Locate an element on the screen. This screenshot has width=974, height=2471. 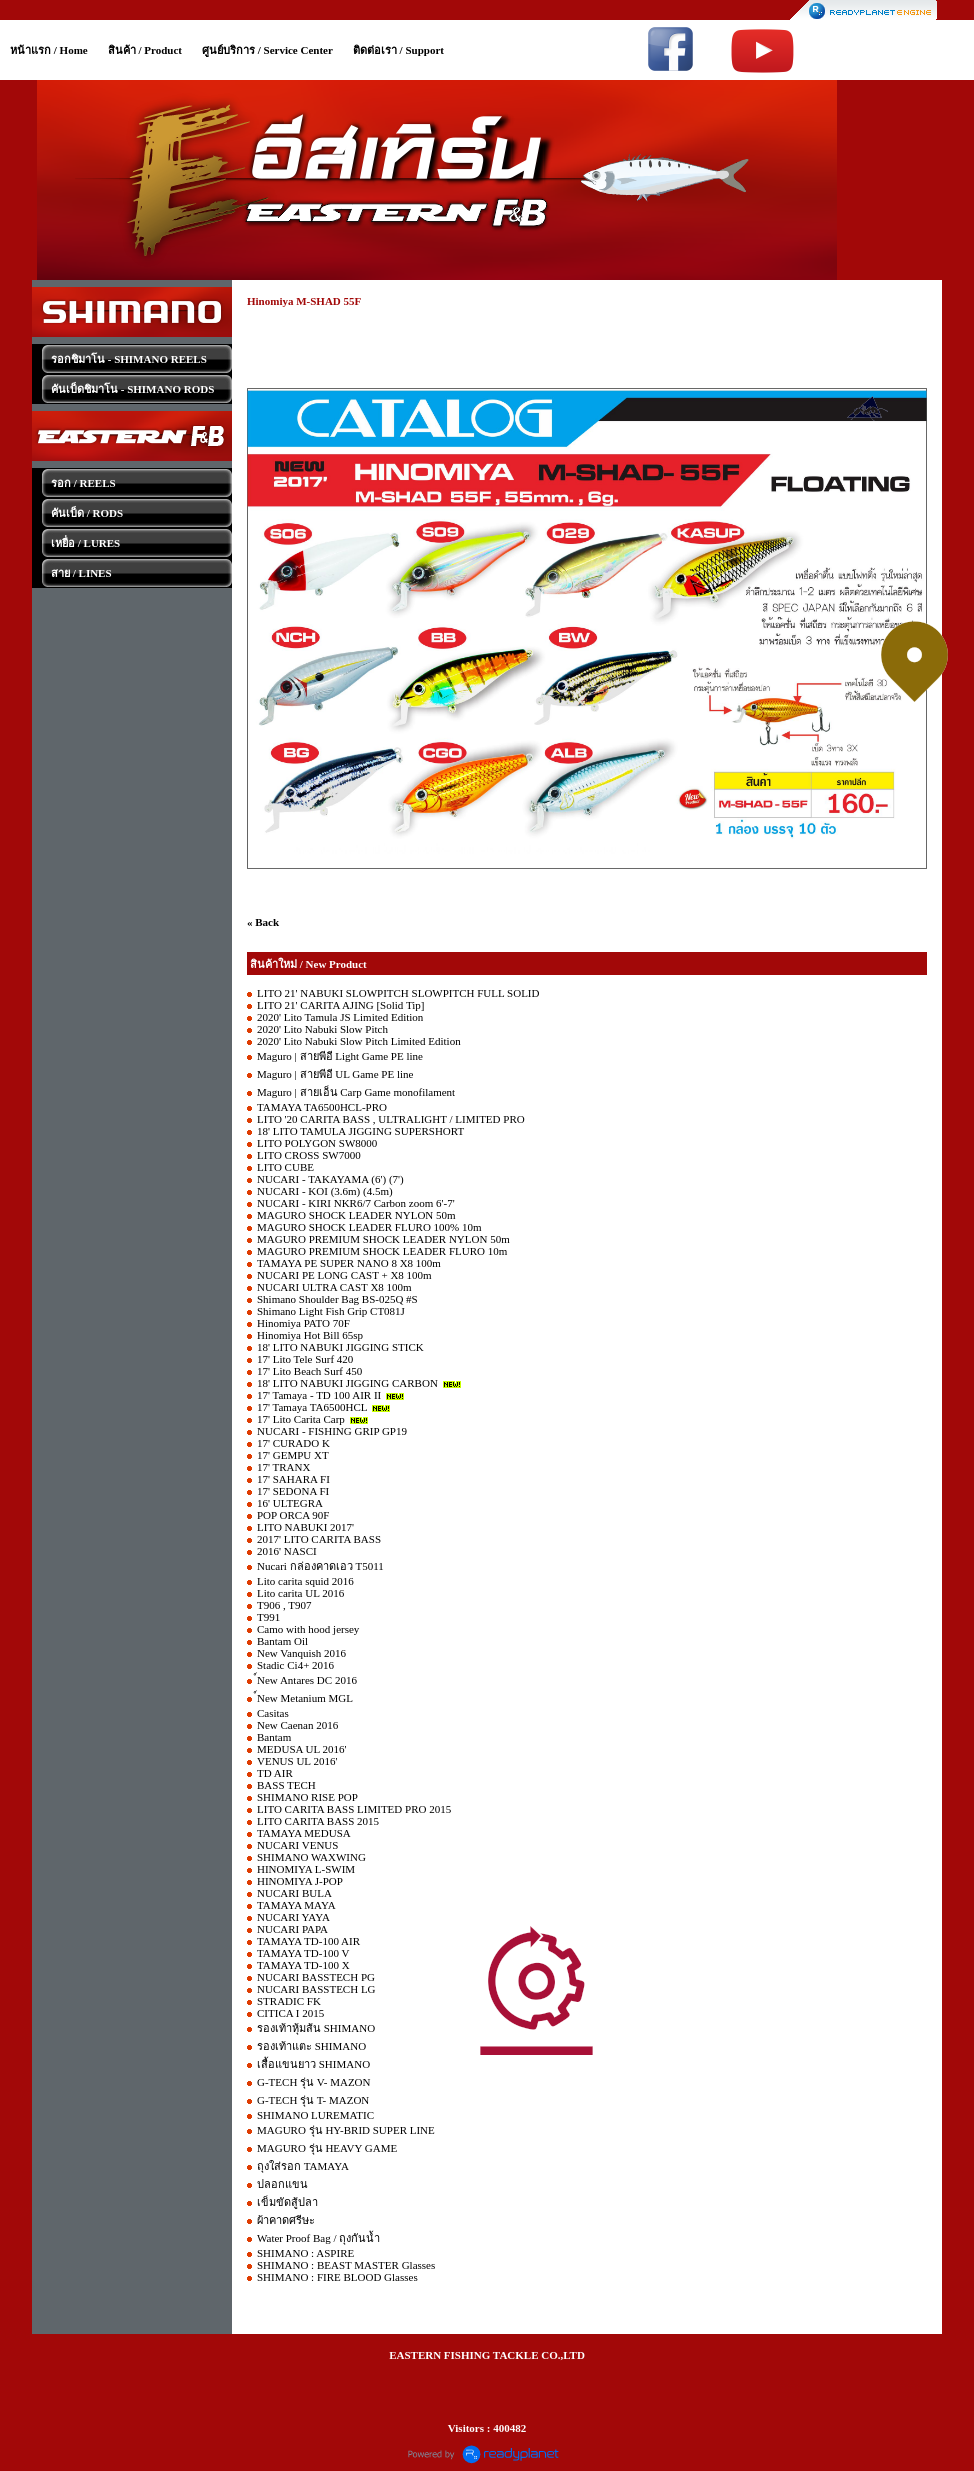
JFrog Pipelines logo is located at coordinates (536, 1990).